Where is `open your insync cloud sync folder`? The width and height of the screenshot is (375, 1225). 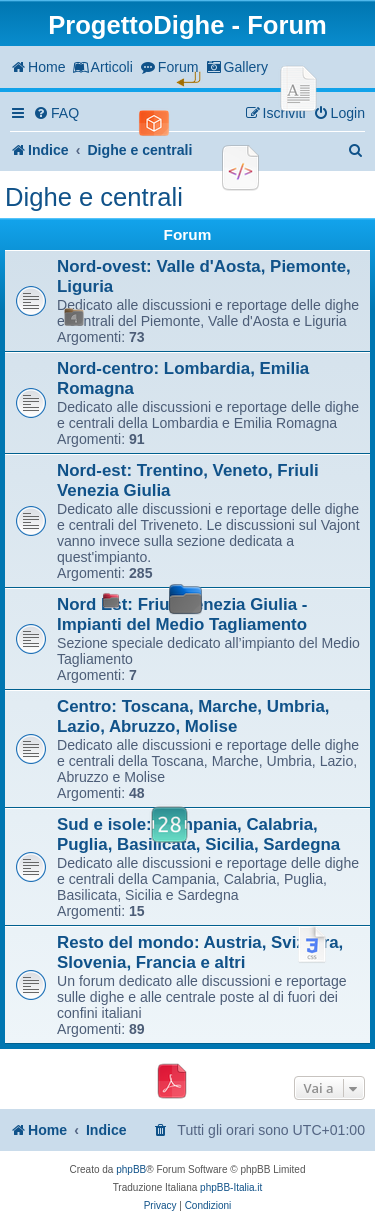 open your insync cloud sync folder is located at coordinates (74, 317).